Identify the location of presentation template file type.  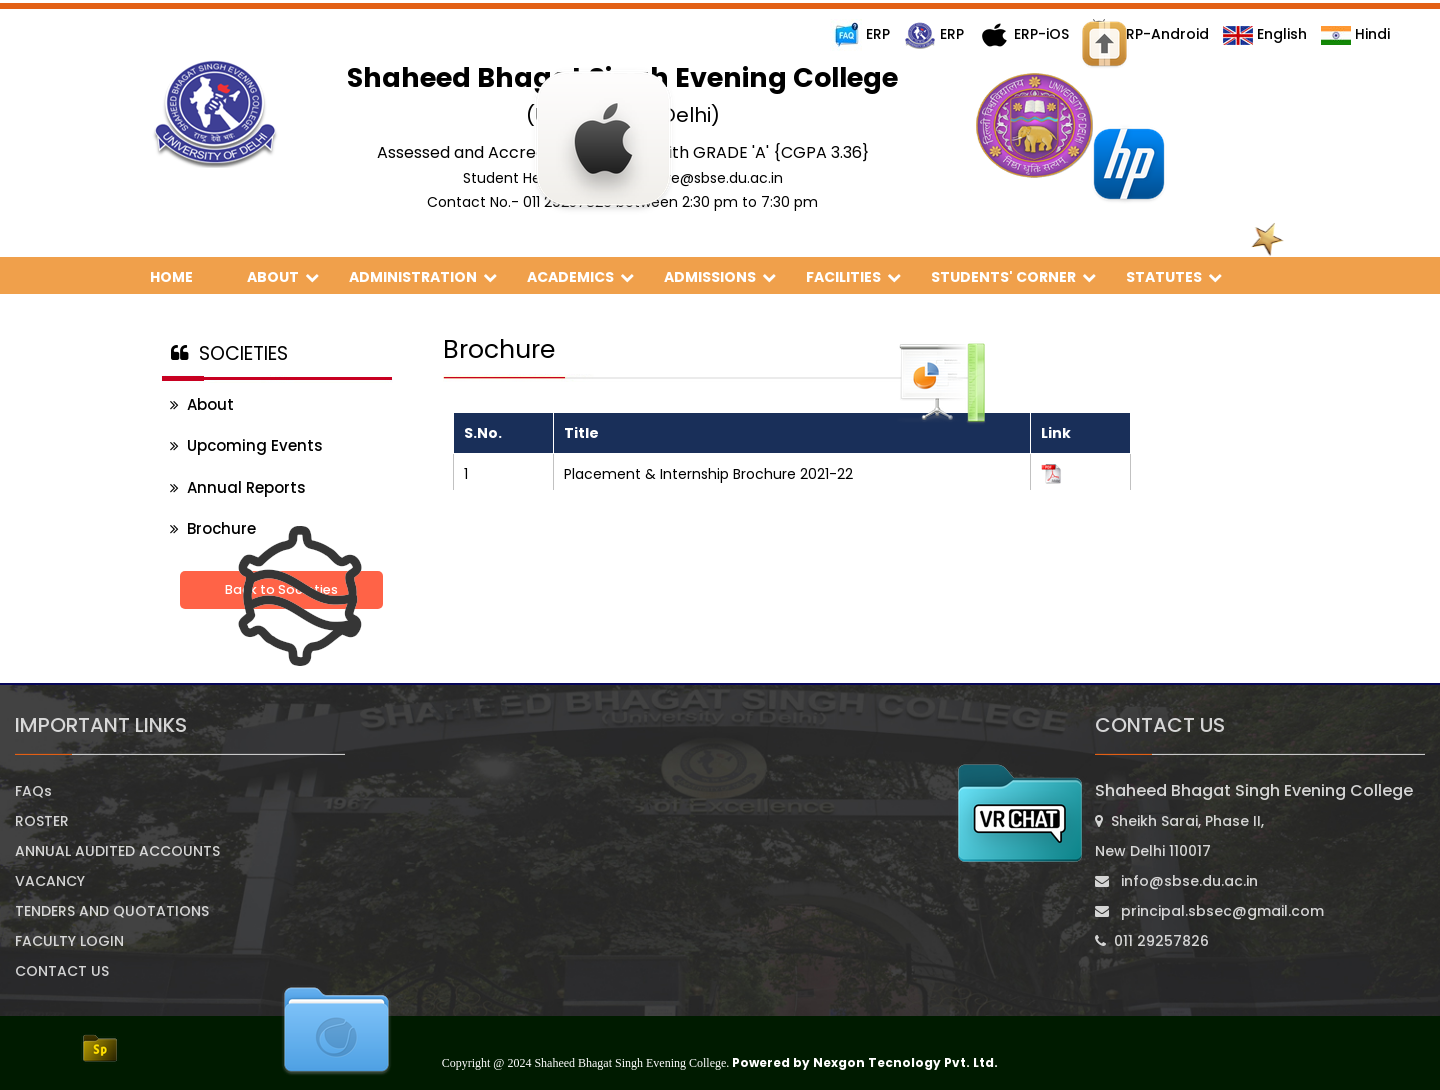
(941, 380).